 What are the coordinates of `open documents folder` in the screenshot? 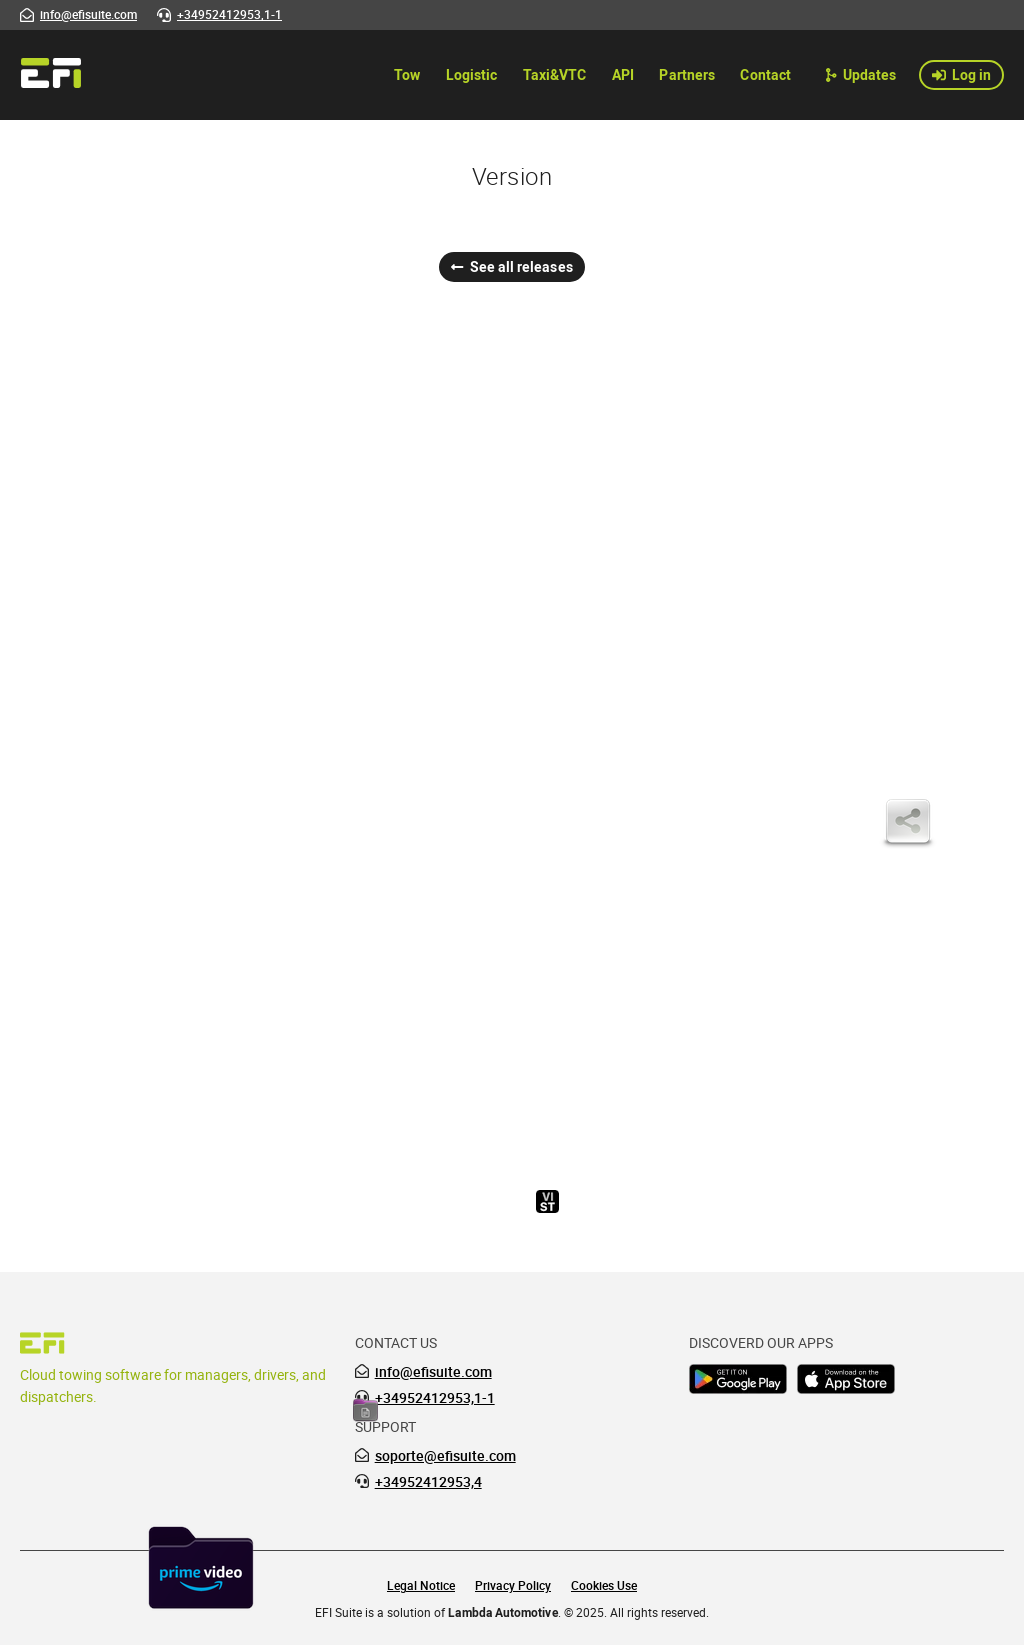 It's located at (365, 1409).